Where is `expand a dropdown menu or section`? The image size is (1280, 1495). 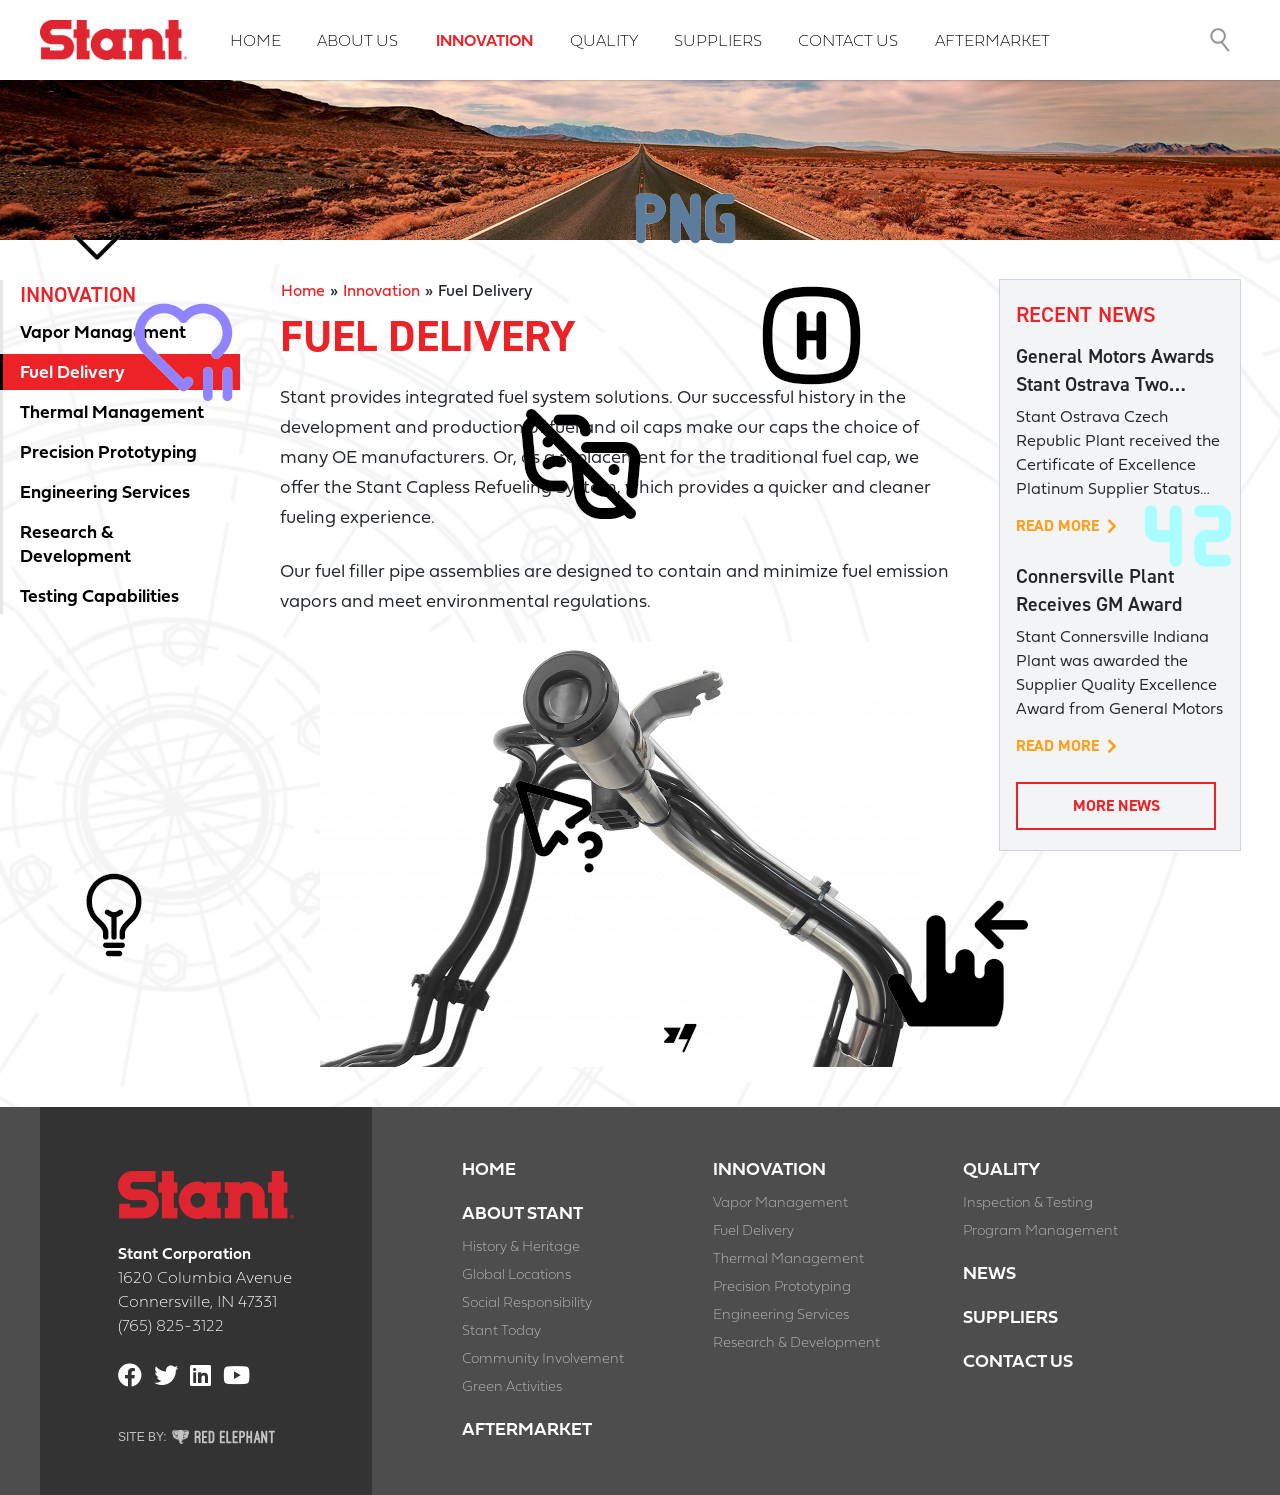
expand a dropdown menu or section is located at coordinates (97, 247).